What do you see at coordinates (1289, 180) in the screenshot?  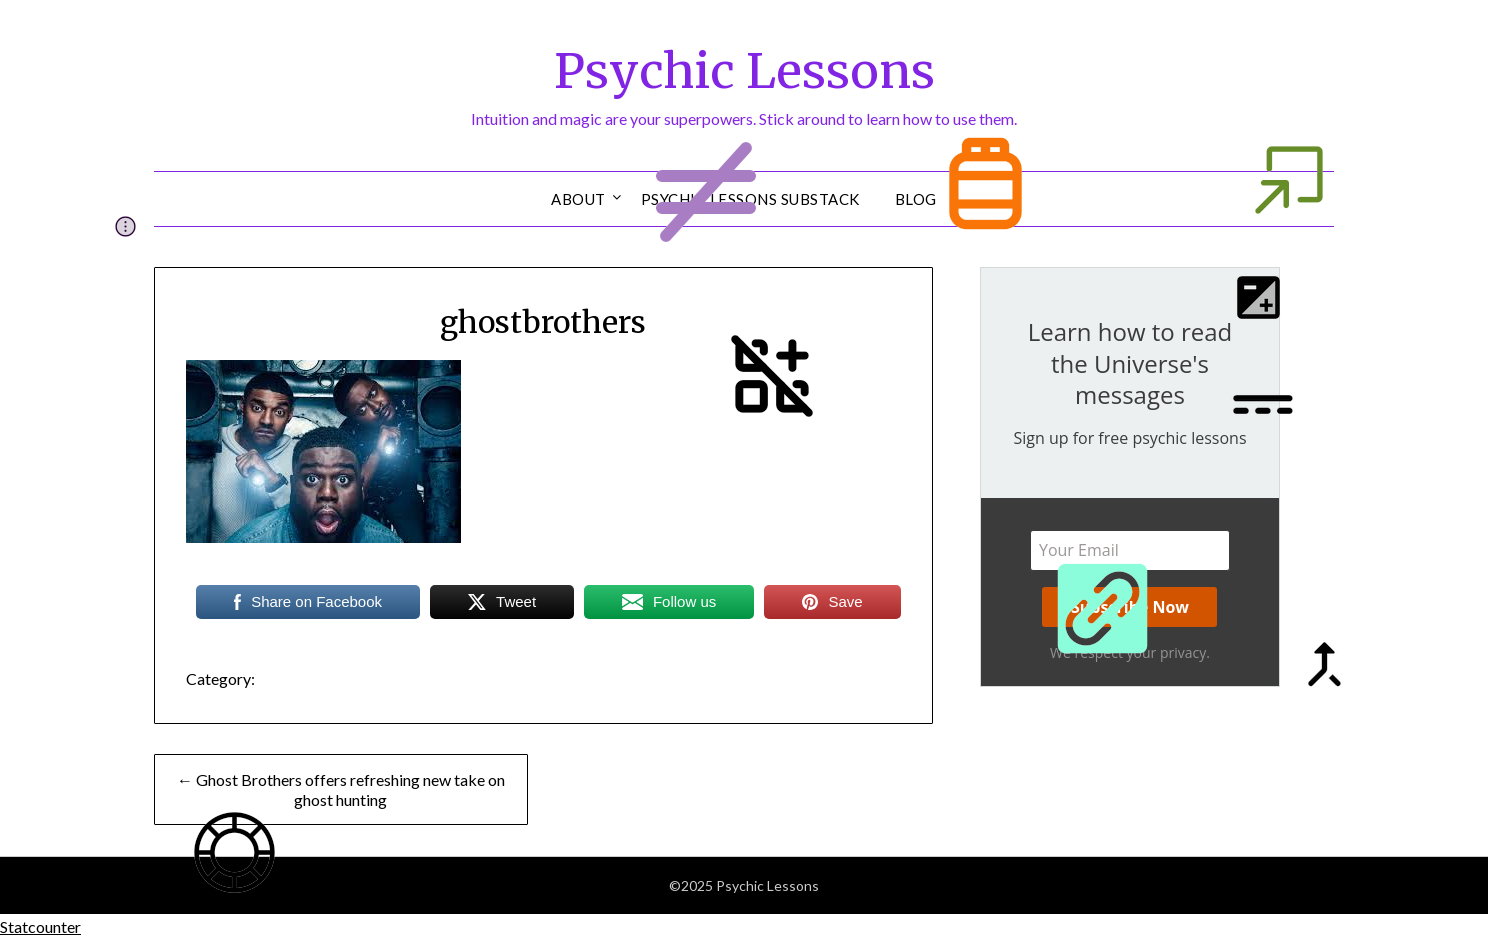 I see `open content in a new window` at bounding box center [1289, 180].